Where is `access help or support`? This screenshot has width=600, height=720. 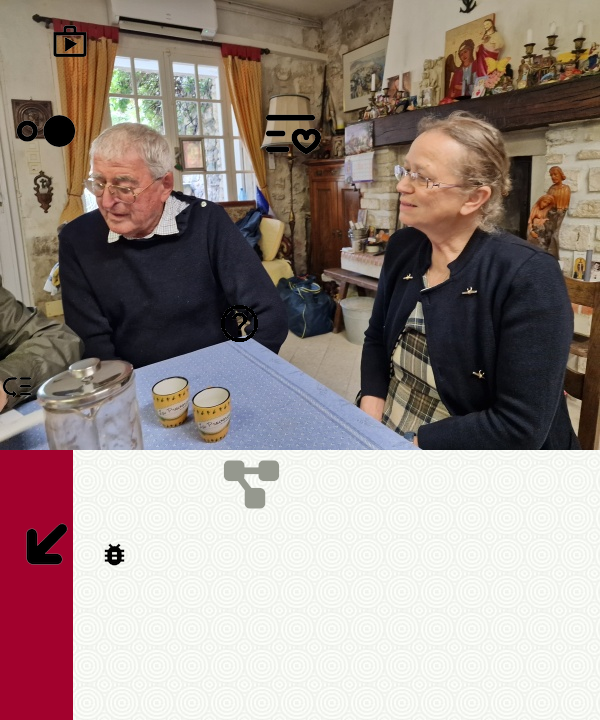 access help or support is located at coordinates (239, 323).